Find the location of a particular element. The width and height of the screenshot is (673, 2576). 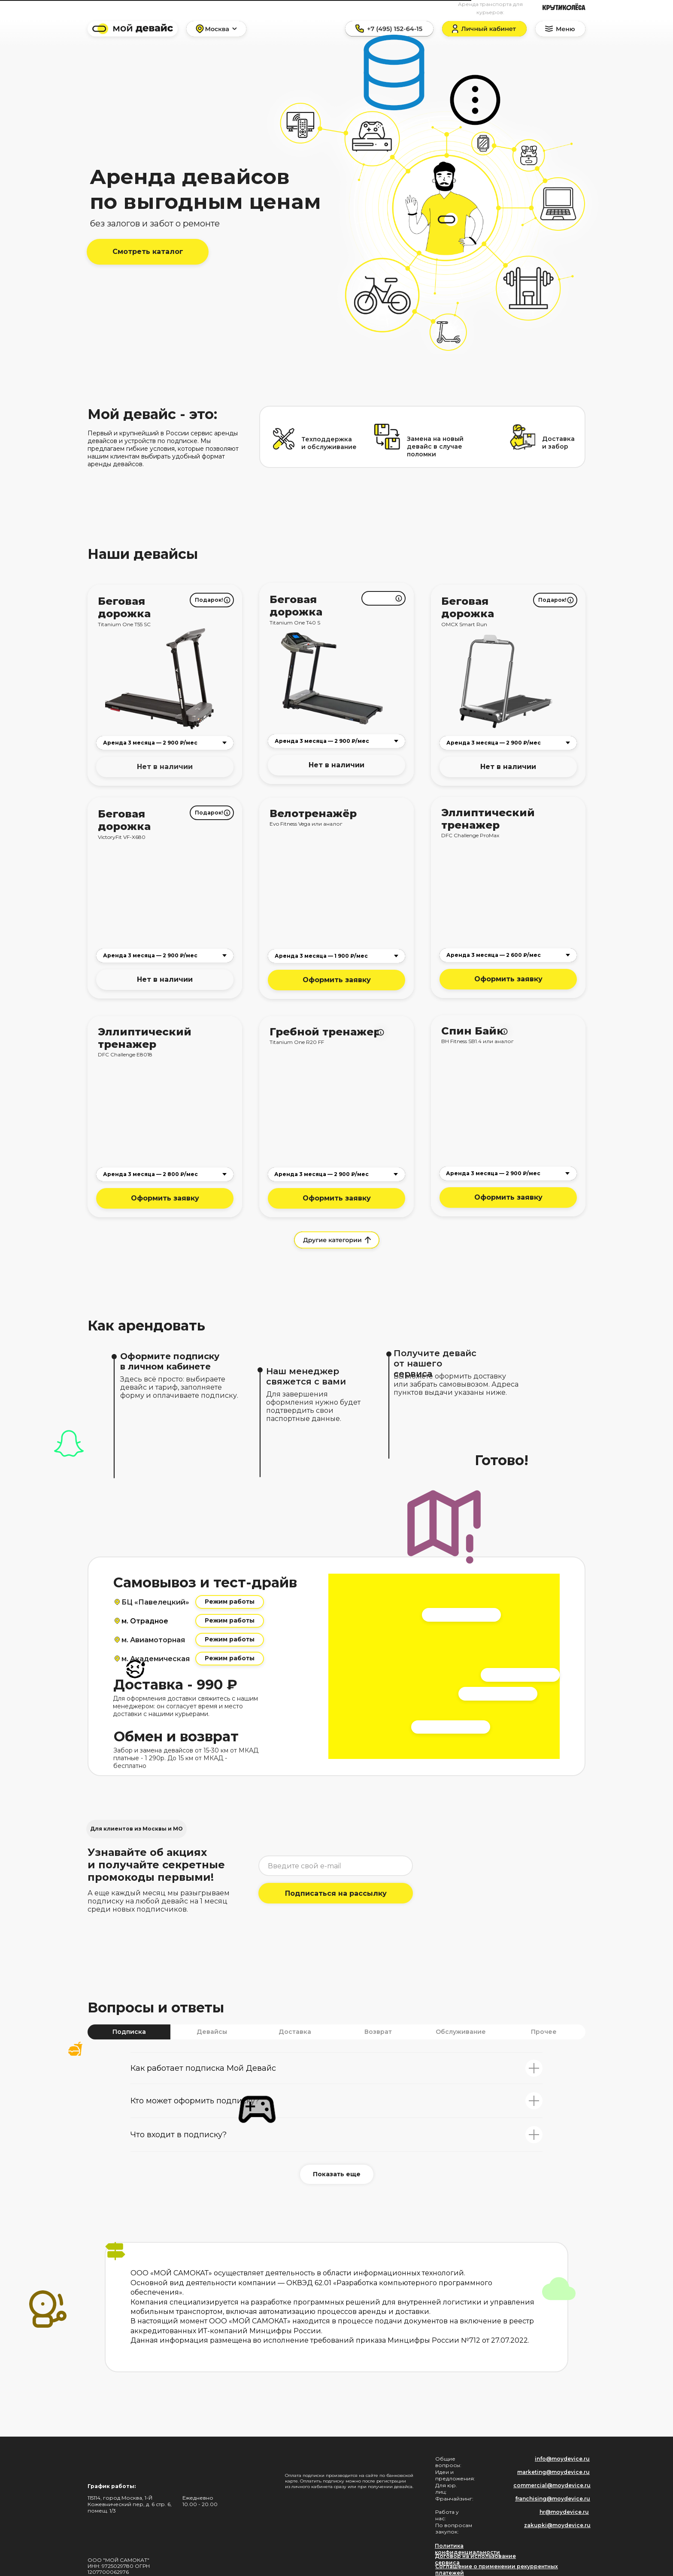

view directions or navigation options is located at coordinates (115, 2251).